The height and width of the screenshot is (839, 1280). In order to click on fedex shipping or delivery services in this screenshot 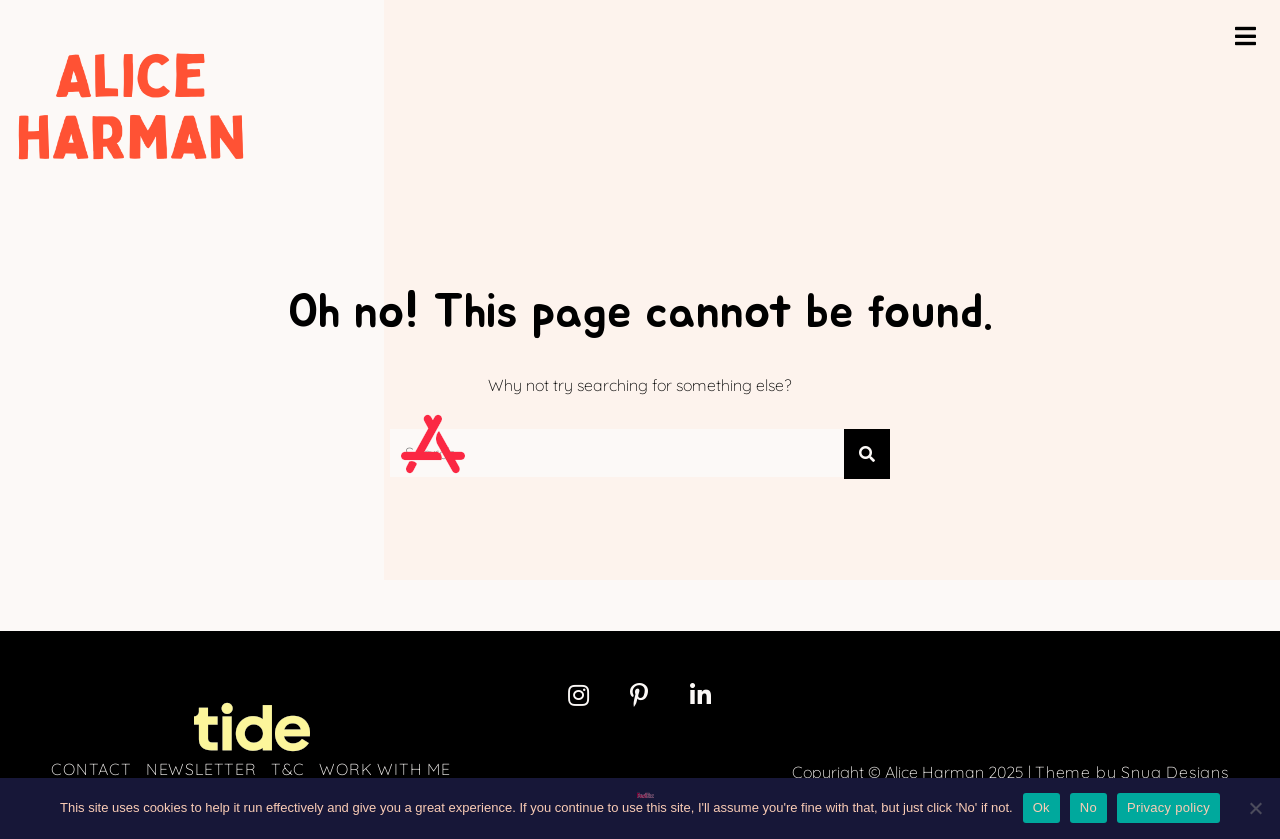, I will do `click(645, 795)`.